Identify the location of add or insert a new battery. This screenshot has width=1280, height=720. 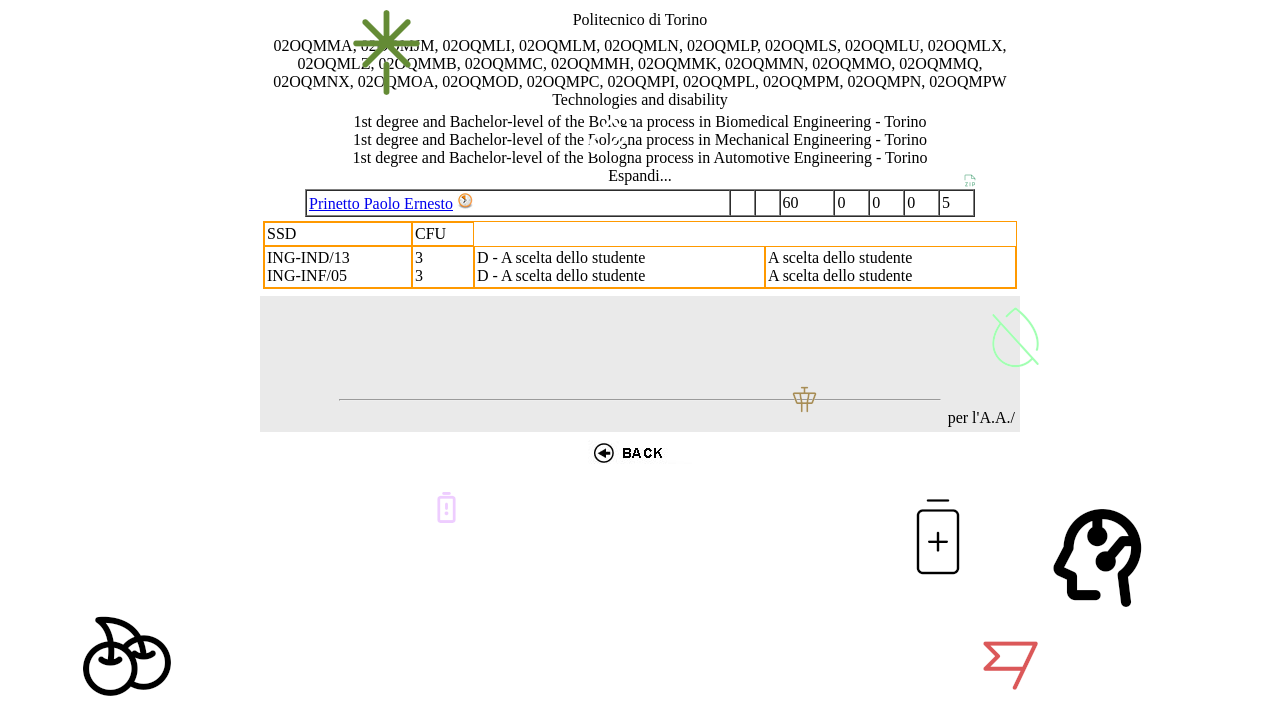
(938, 538).